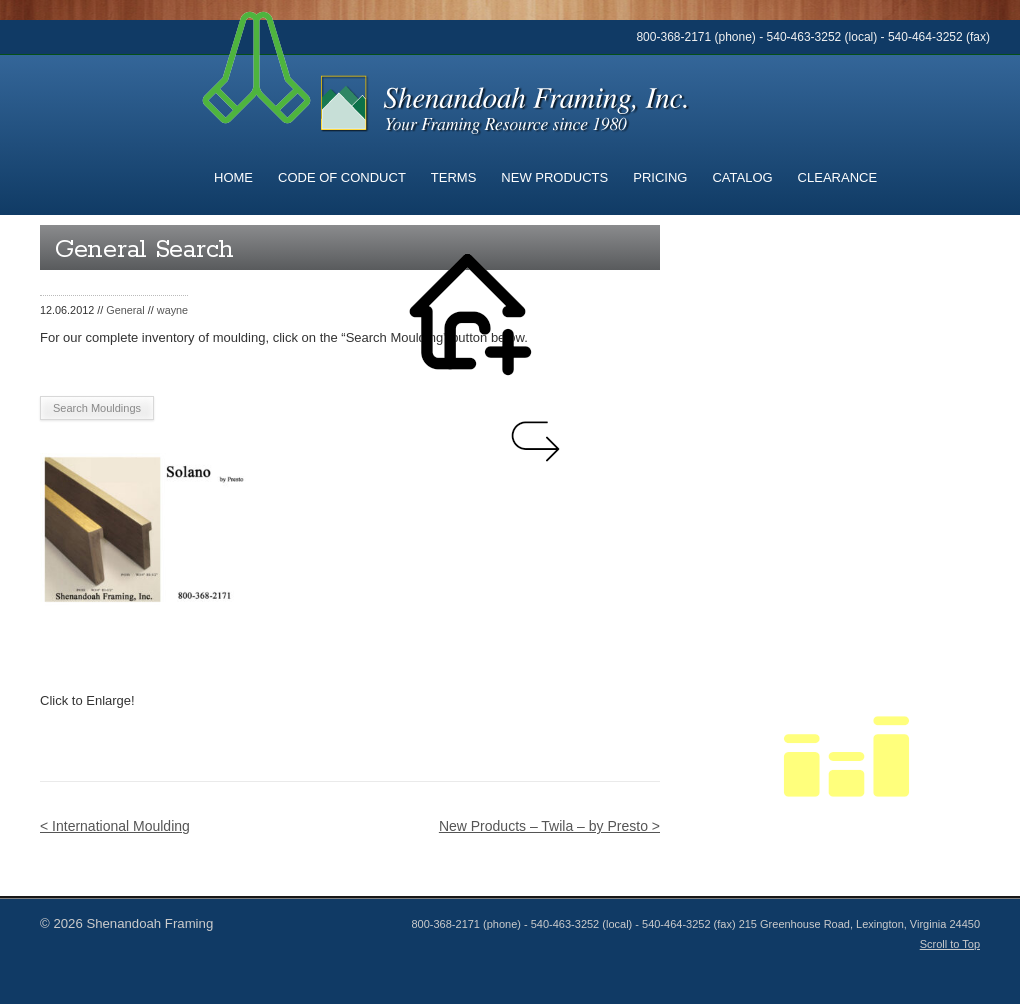 This screenshot has width=1020, height=1004. What do you see at coordinates (535, 439) in the screenshot?
I see `redo or repeat last action` at bounding box center [535, 439].